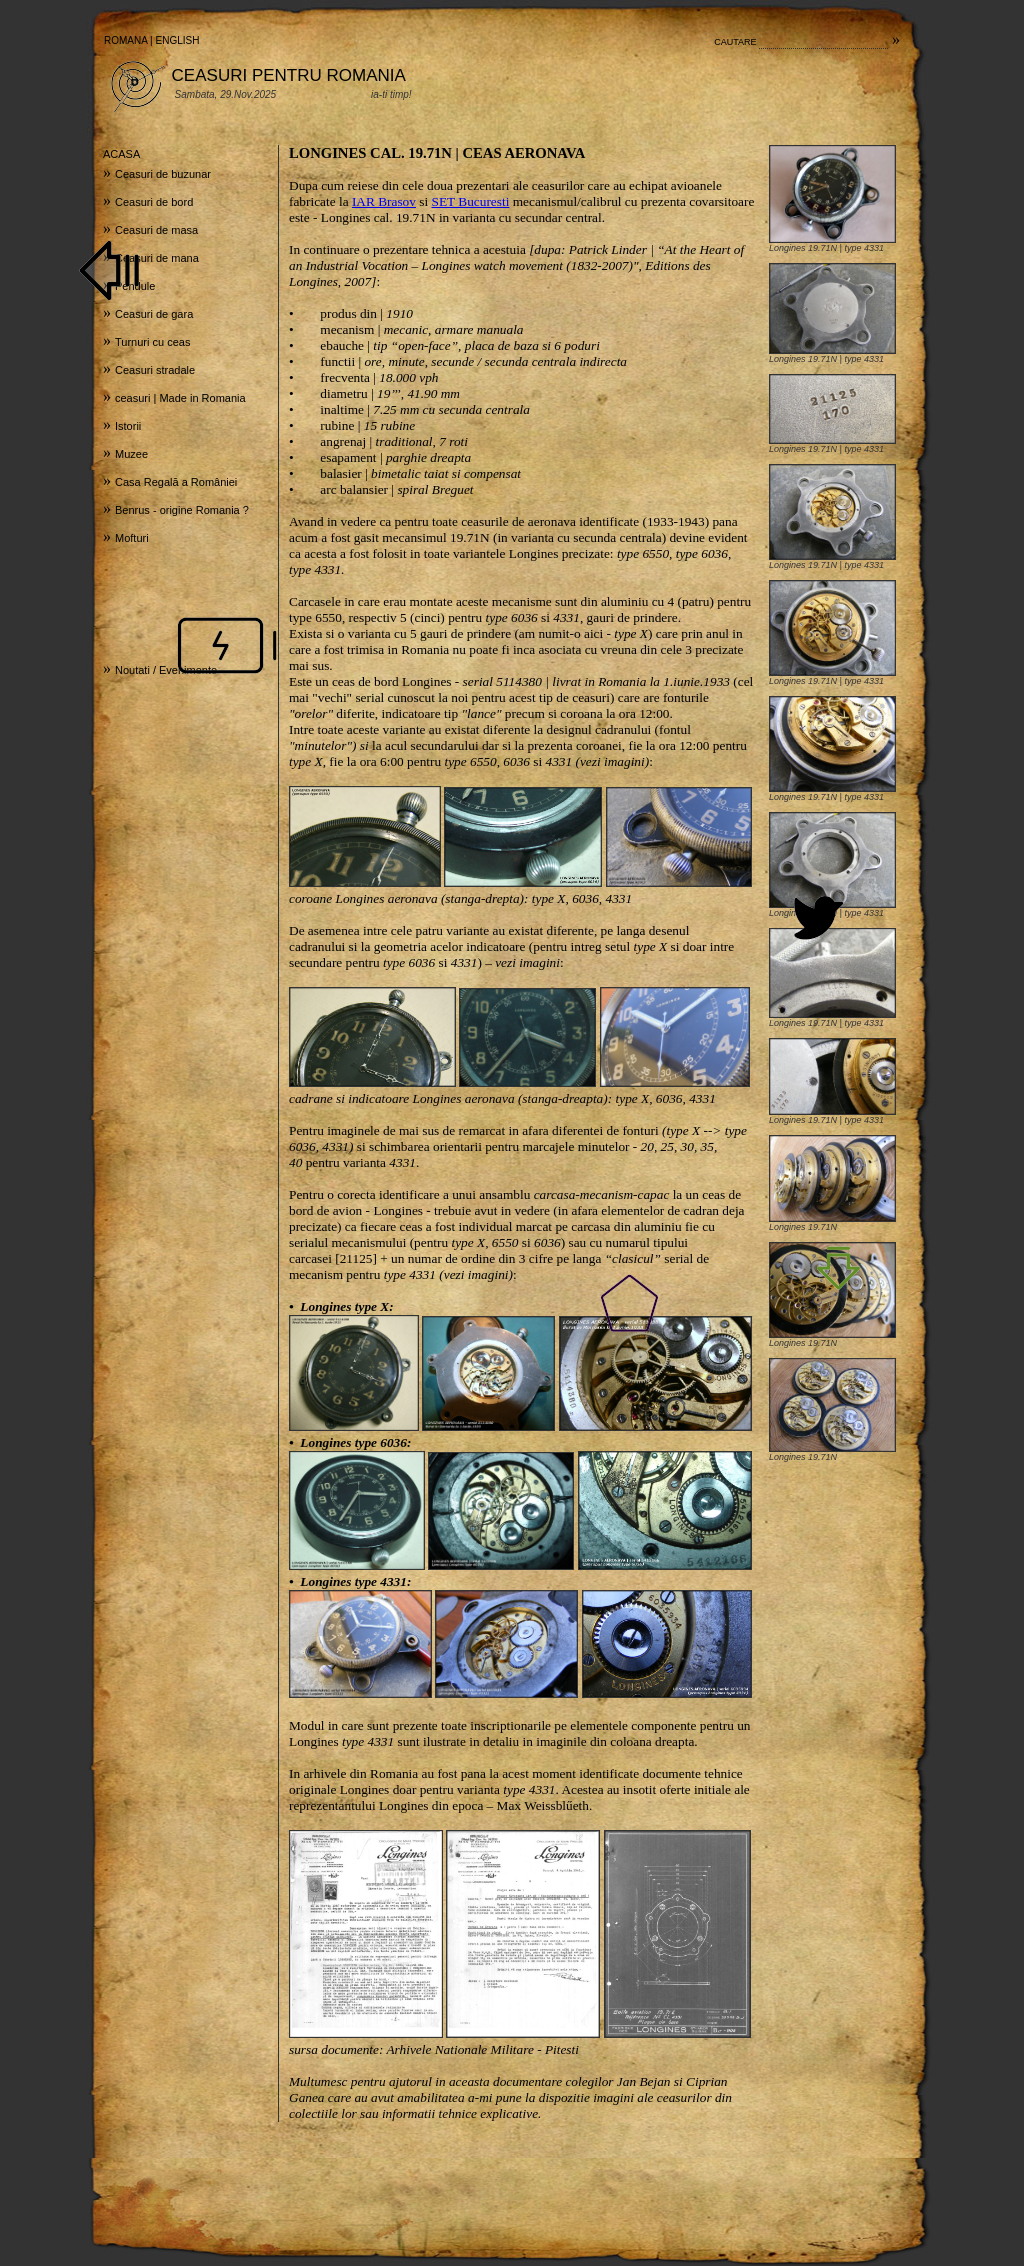 This screenshot has height=2266, width=1024. Describe the element at coordinates (816, 916) in the screenshot. I see `share to twitter` at that location.